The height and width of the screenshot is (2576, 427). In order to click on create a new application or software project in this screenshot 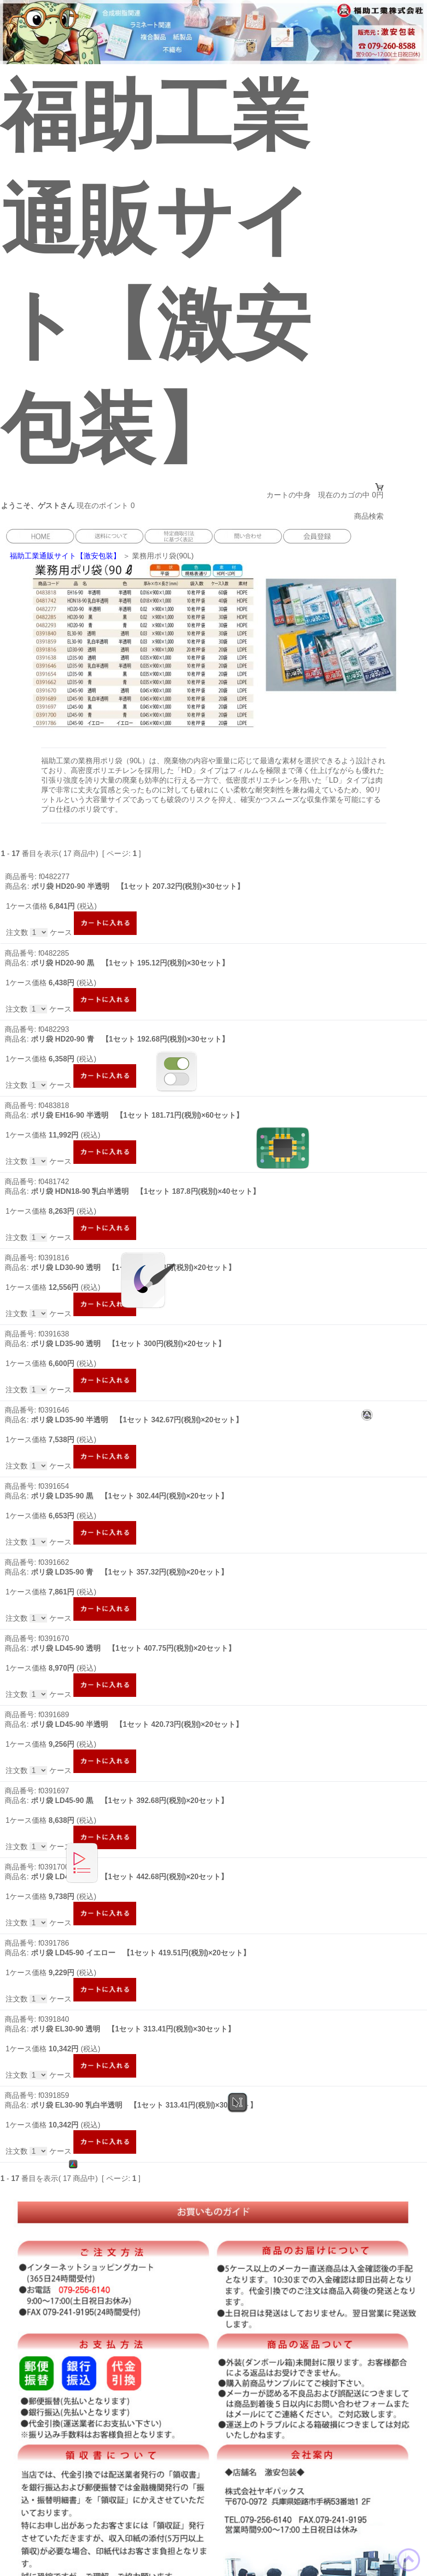, I will do `click(148, 1280)`.